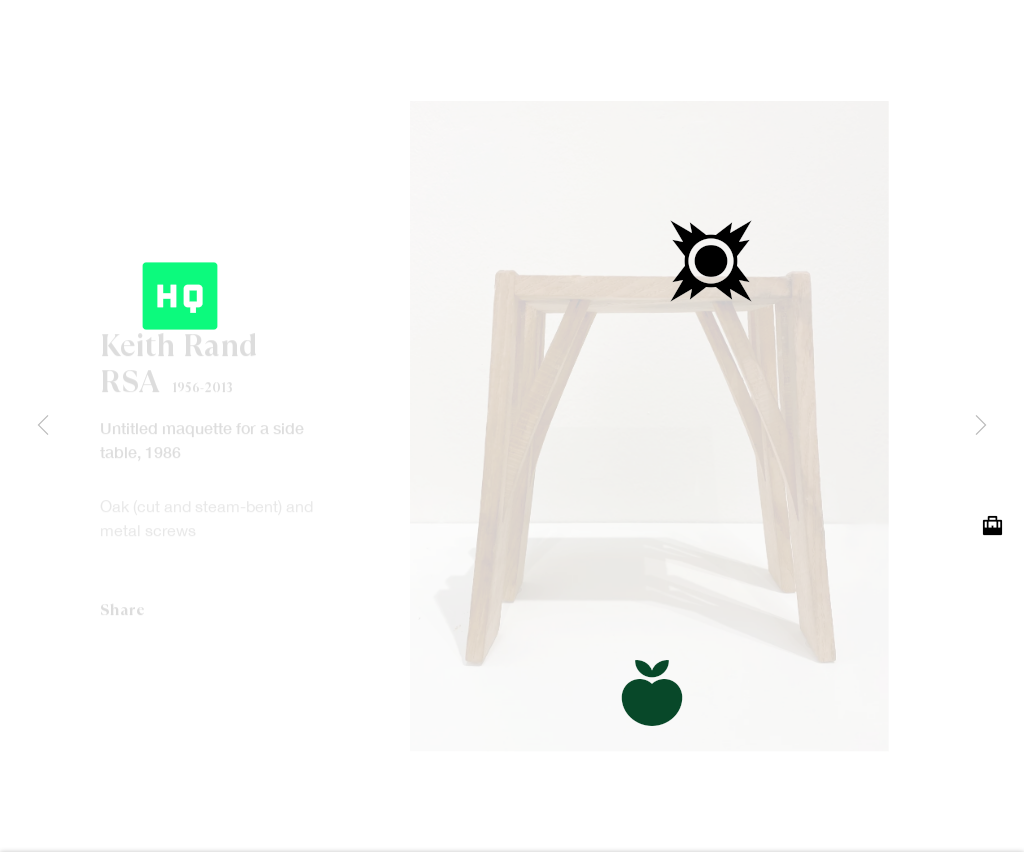  What do you see at coordinates (992, 526) in the screenshot?
I see `access work or business documents` at bounding box center [992, 526].